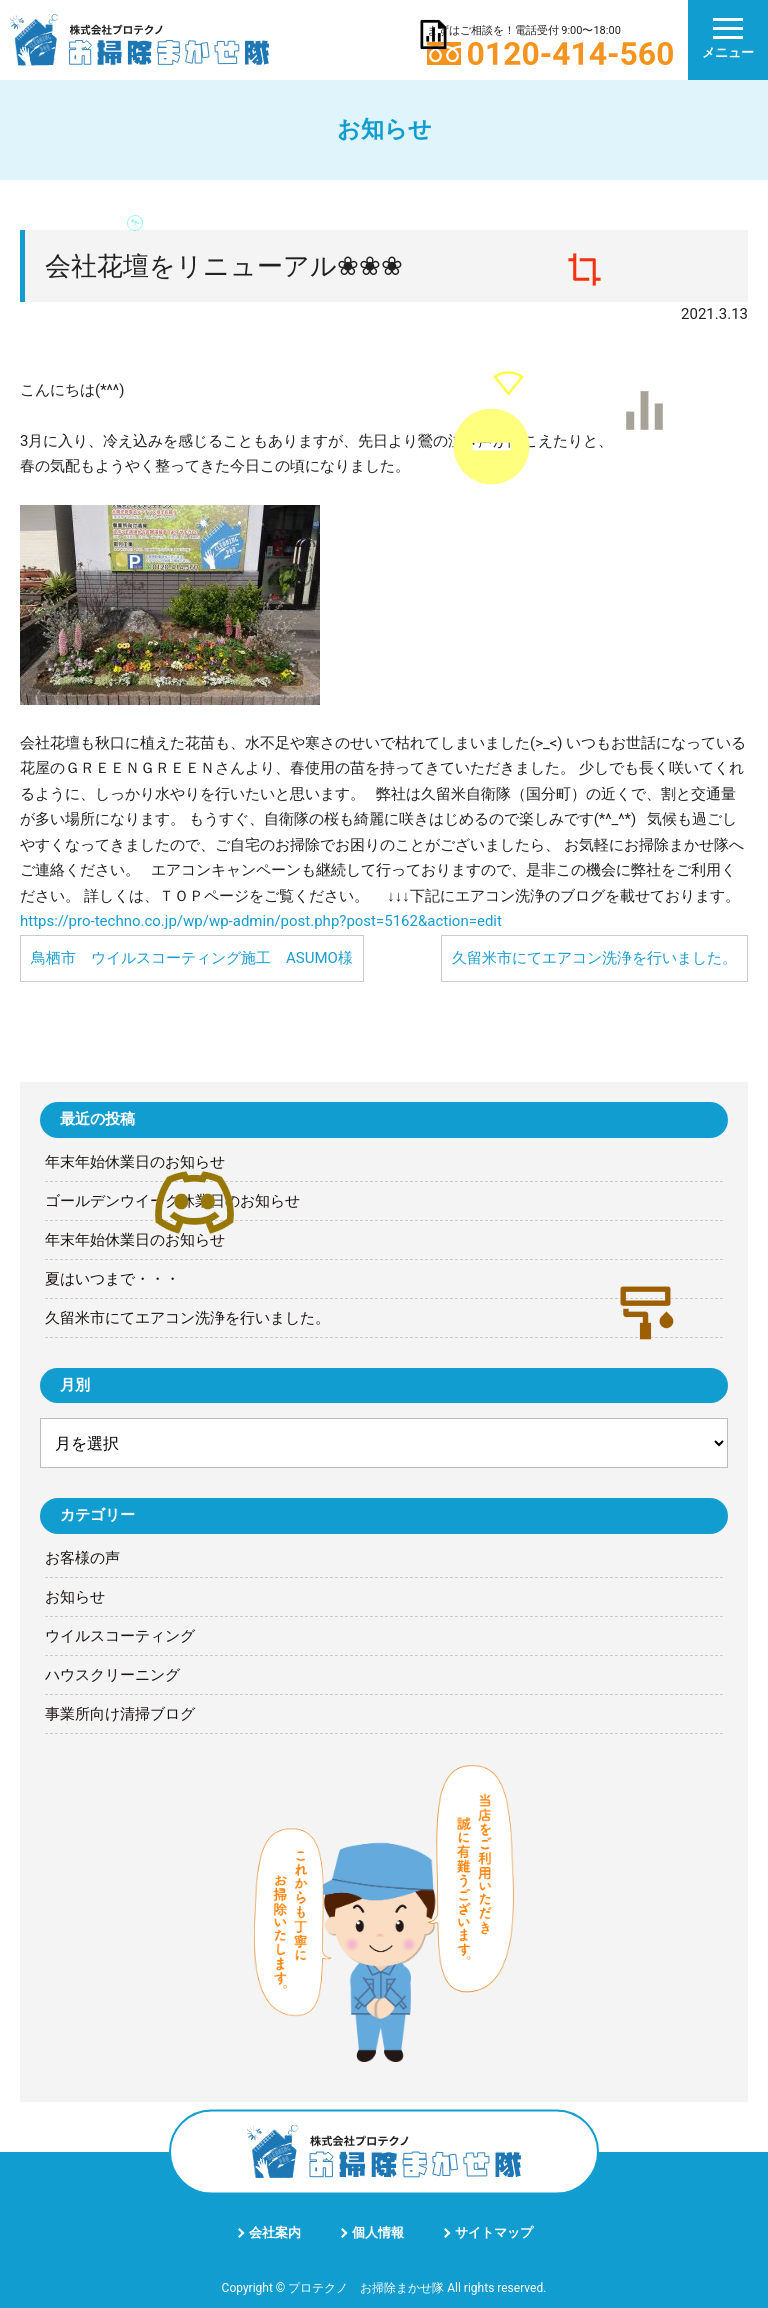 This screenshot has height=2308, width=768. Describe the element at coordinates (644, 411) in the screenshot. I see `view analytics or statistics` at that location.